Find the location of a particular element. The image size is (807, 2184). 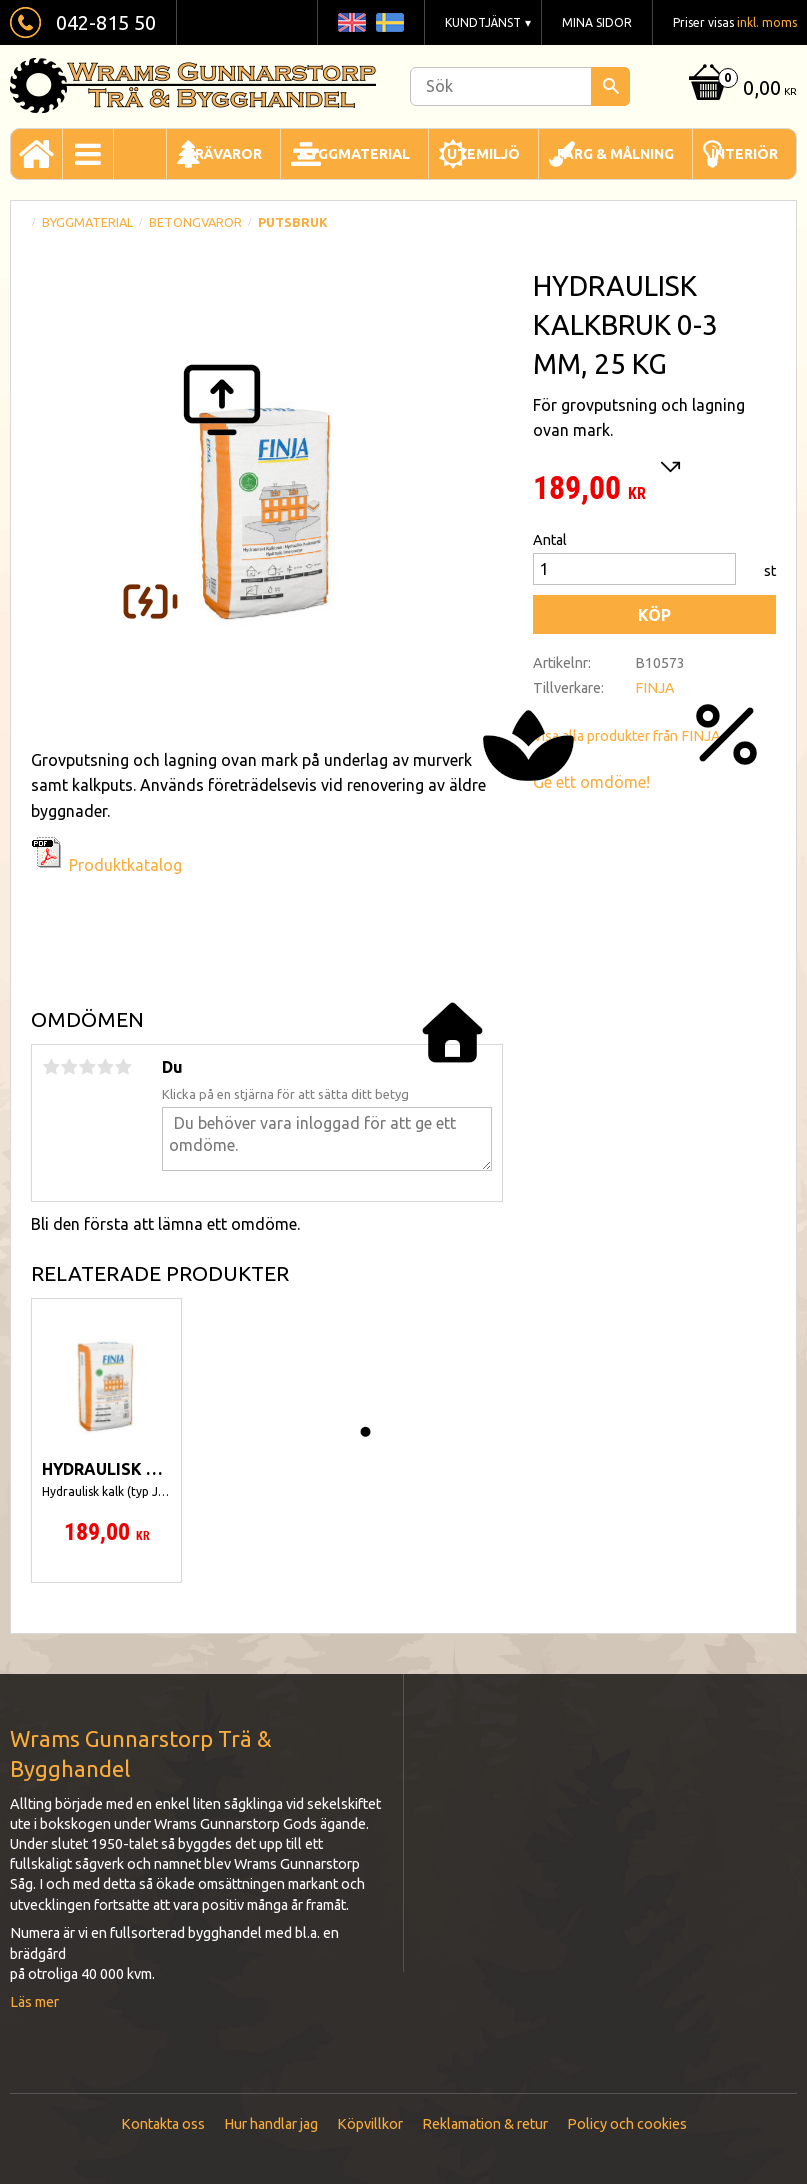

reply to a message or thread is located at coordinates (670, 466).